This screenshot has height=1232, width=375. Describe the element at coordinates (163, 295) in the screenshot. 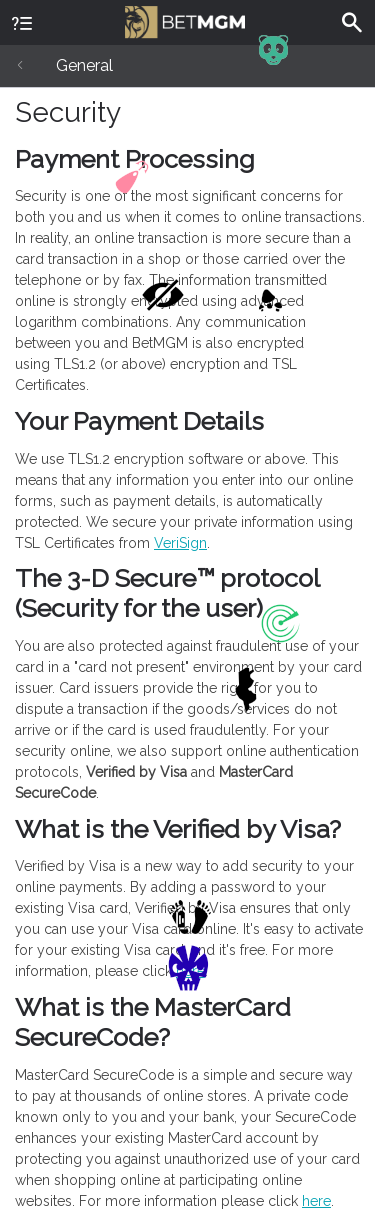

I see `hide content or toggle visibility off` at that location.